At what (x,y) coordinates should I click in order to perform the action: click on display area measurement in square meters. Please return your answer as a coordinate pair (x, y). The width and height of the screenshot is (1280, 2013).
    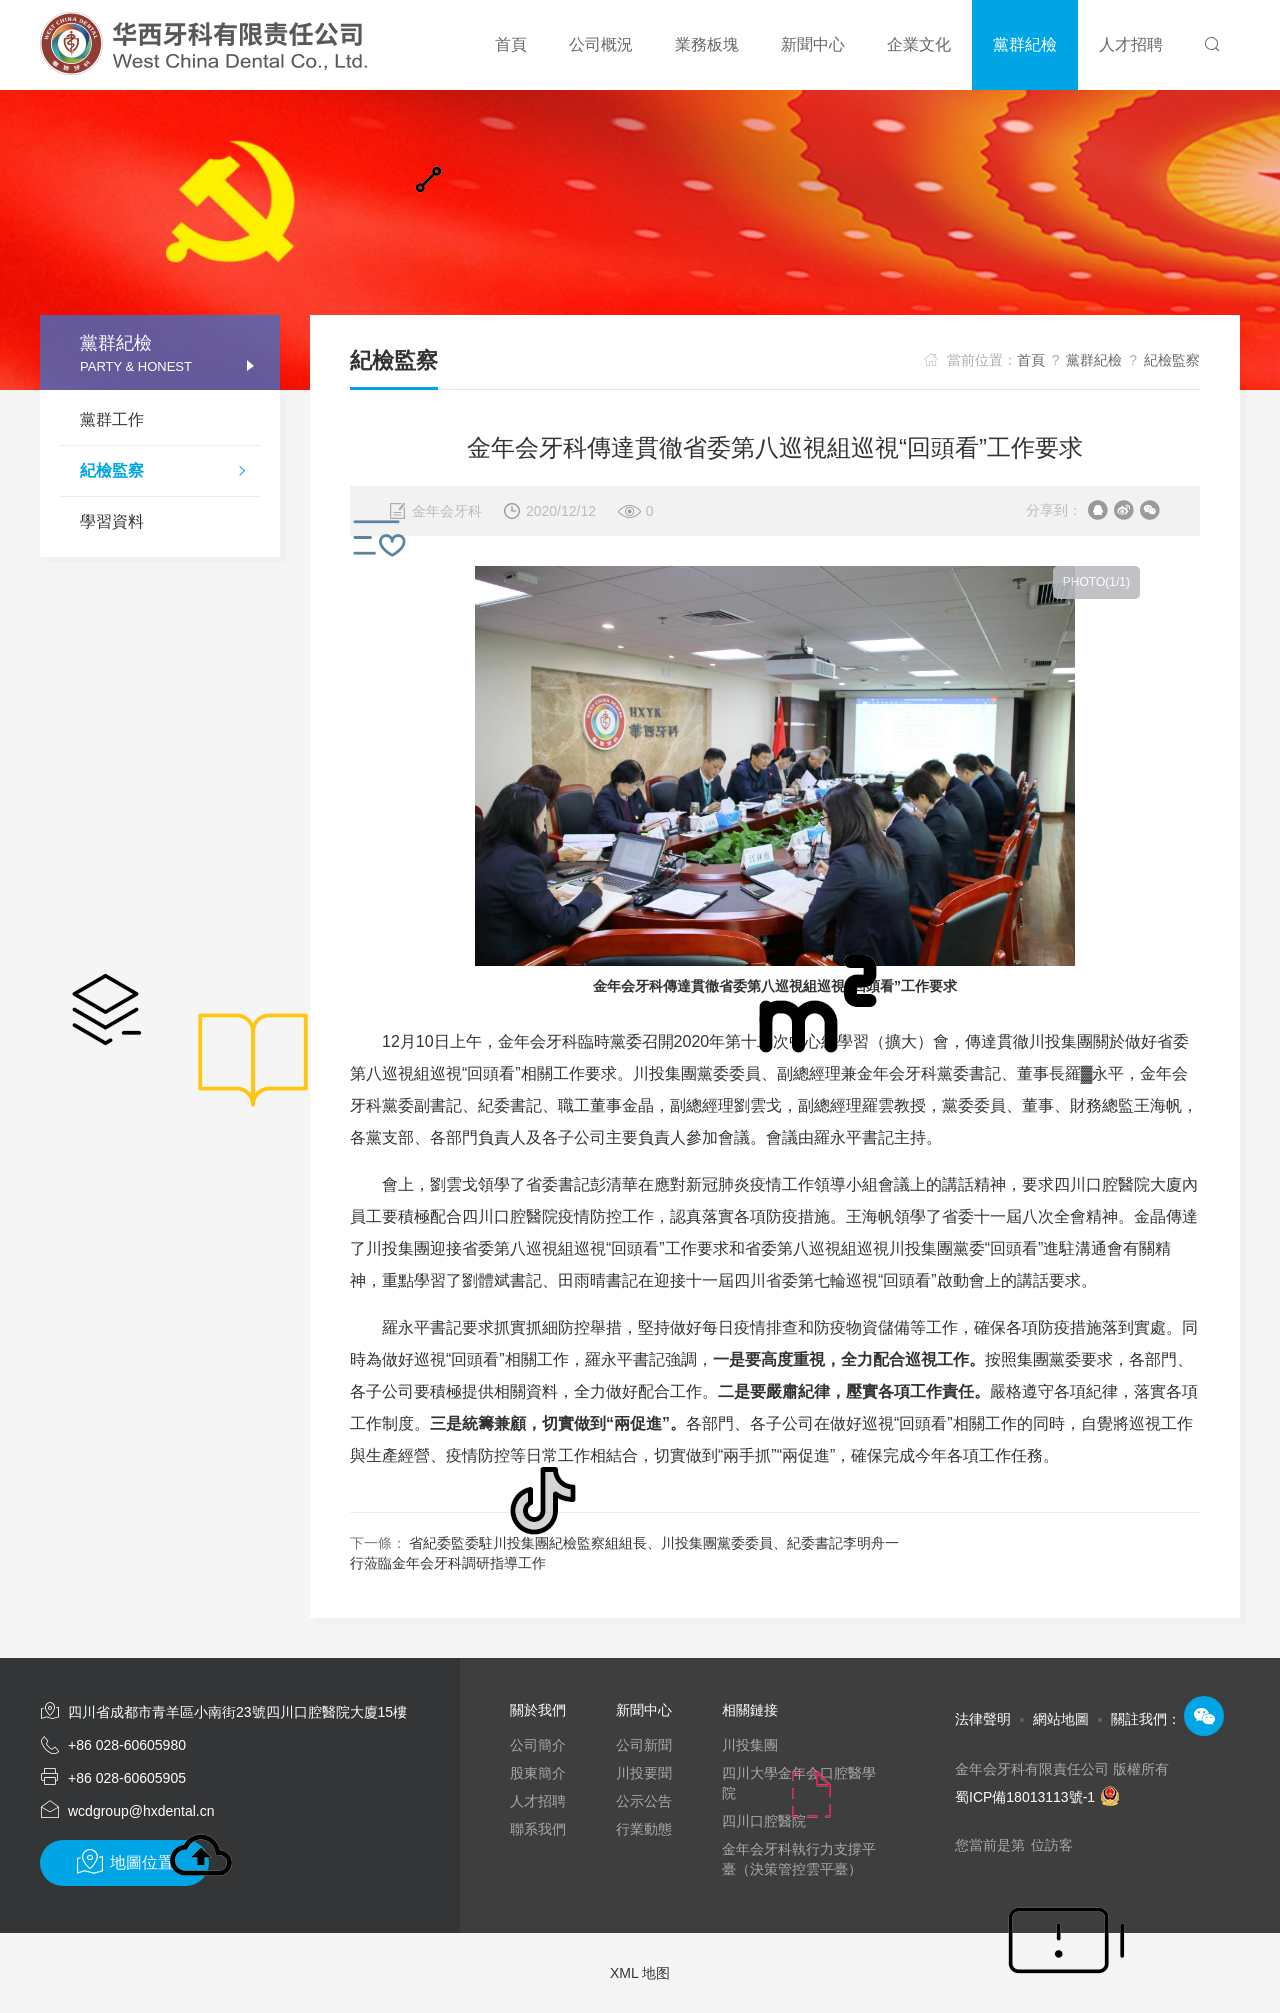
    Looking at the image, I should click on (818, 1007).